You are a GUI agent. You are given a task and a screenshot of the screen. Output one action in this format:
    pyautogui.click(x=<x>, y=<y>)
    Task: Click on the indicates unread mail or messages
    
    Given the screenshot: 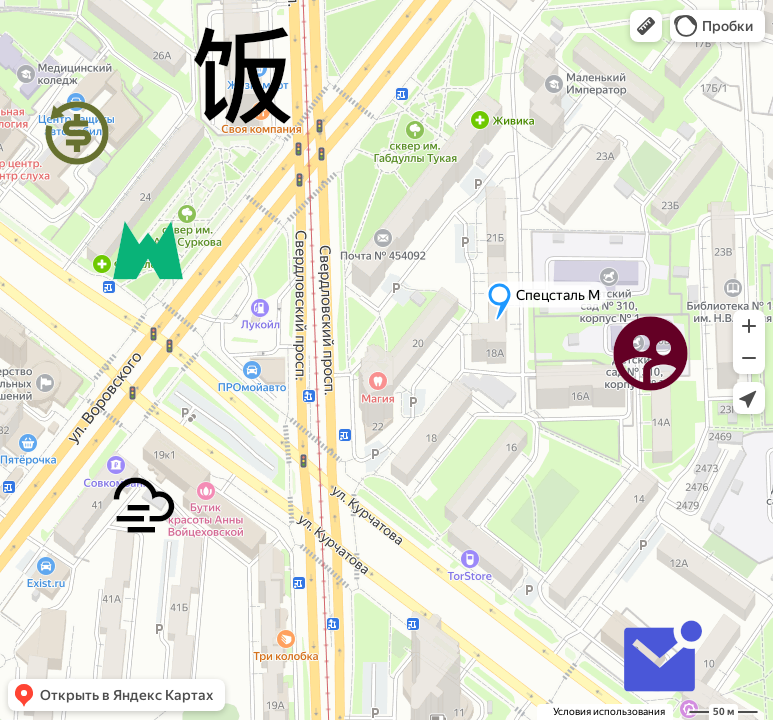 What is the action you would take?
    pyautogui.click(x=659, y=659)
    